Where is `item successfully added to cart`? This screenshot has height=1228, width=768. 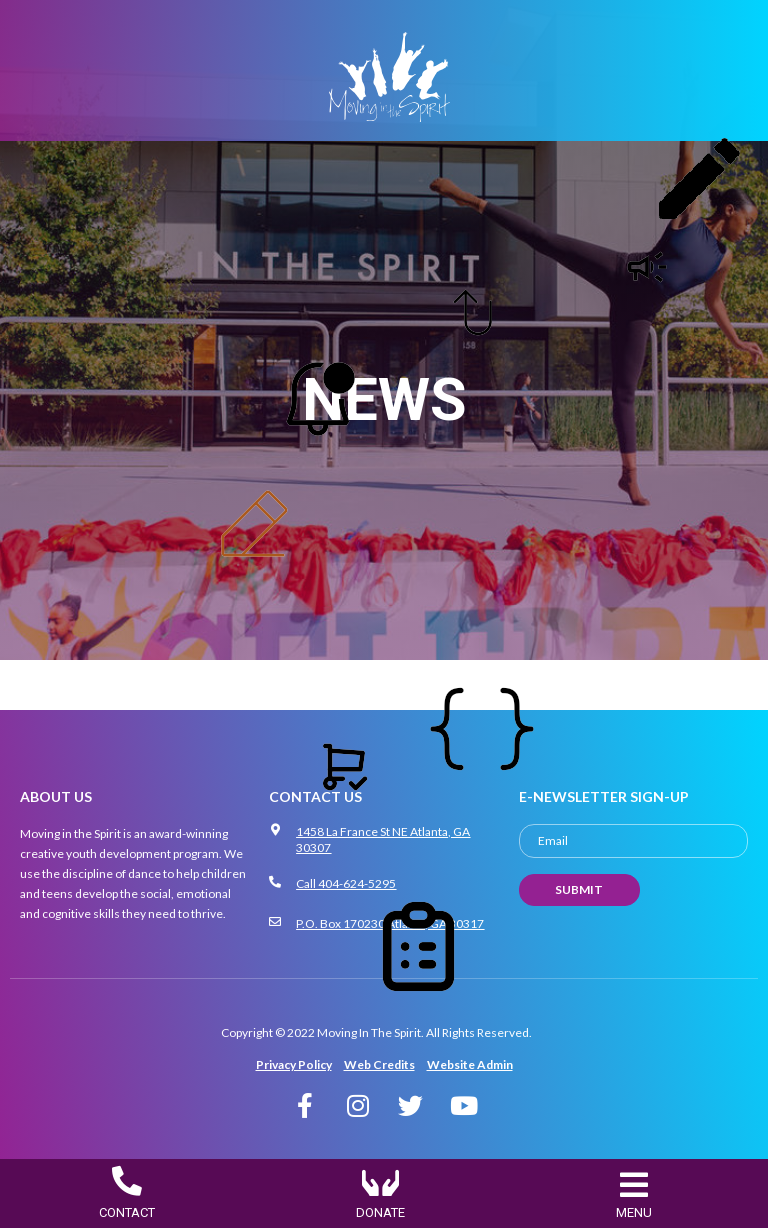
item successfully added to cart is located at coordinates (344, 767).